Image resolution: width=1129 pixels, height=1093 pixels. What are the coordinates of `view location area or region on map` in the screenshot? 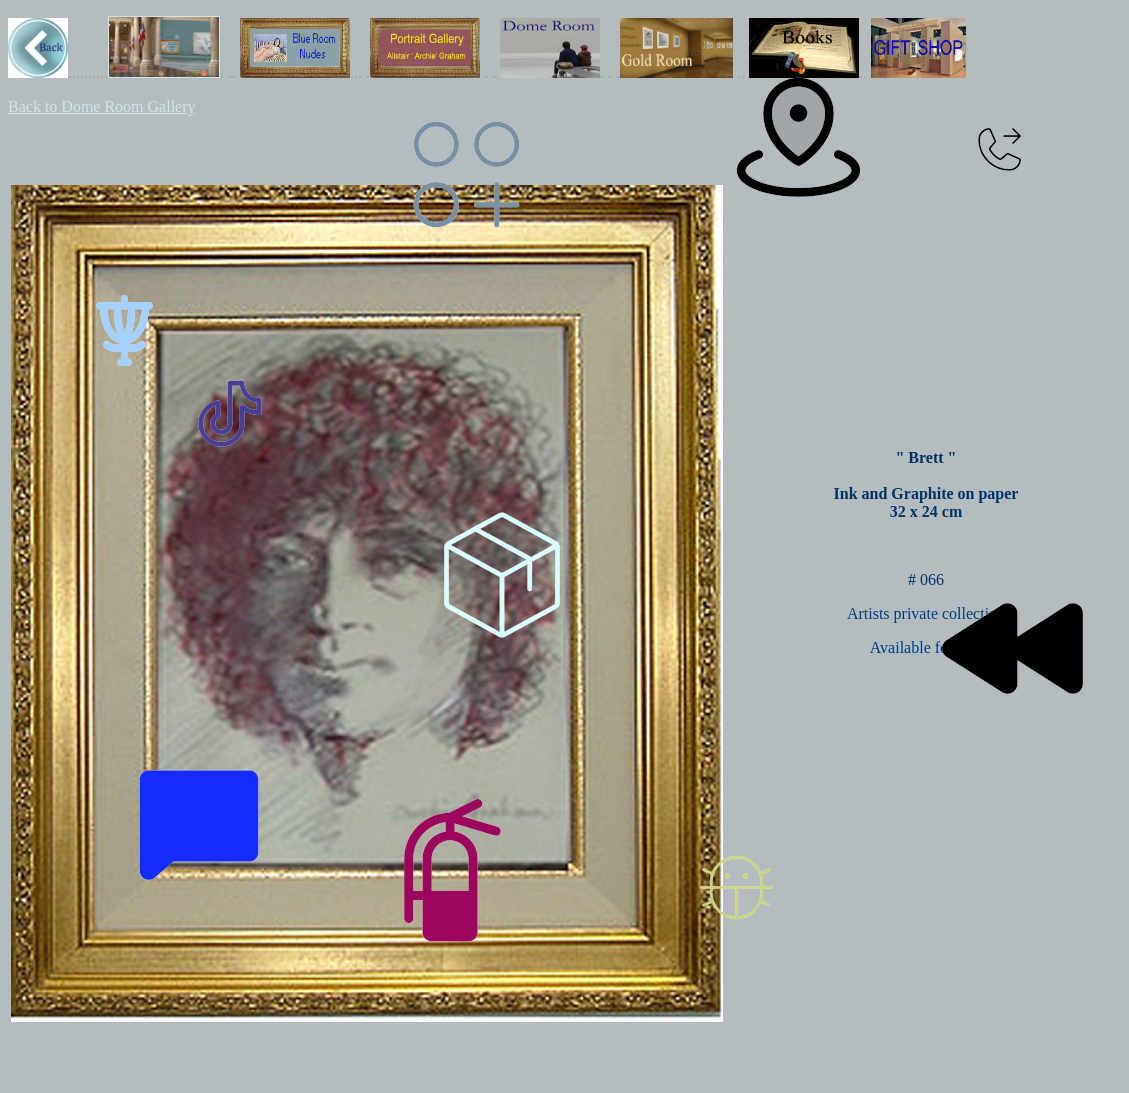 It's located at (798, 139).